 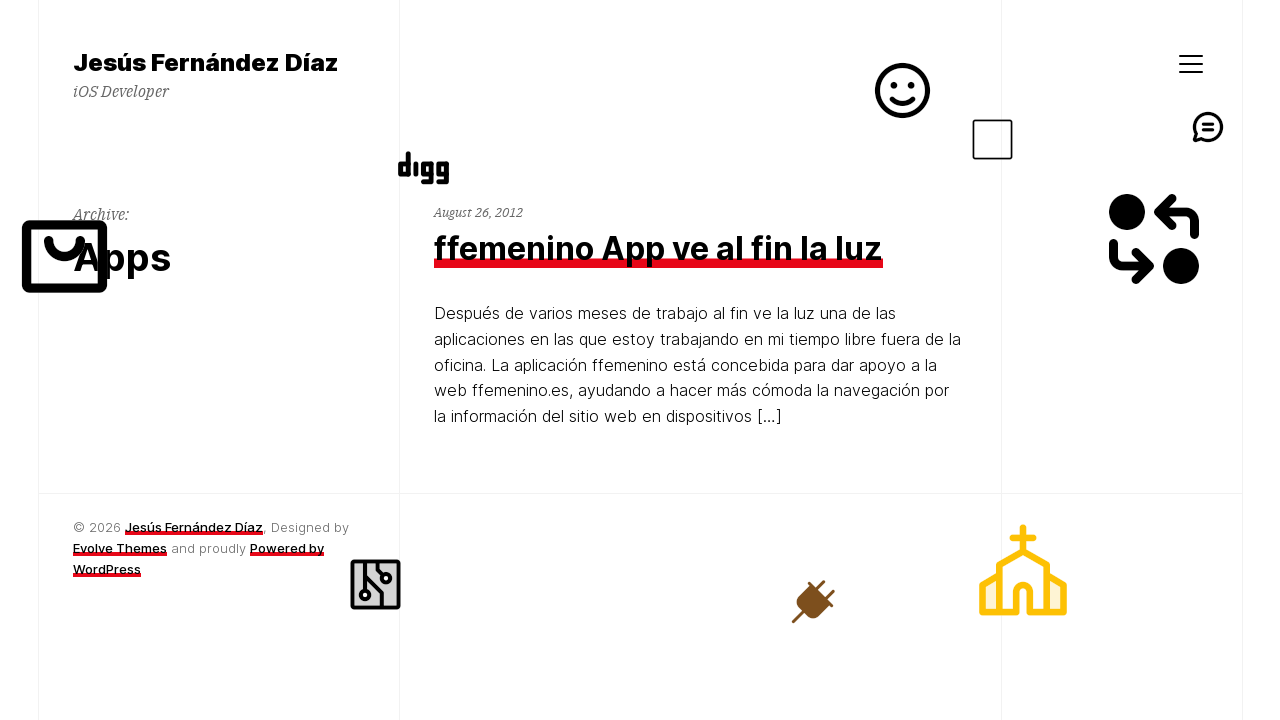 I want to click on view your shopping bag, so click(x=64, y=256).